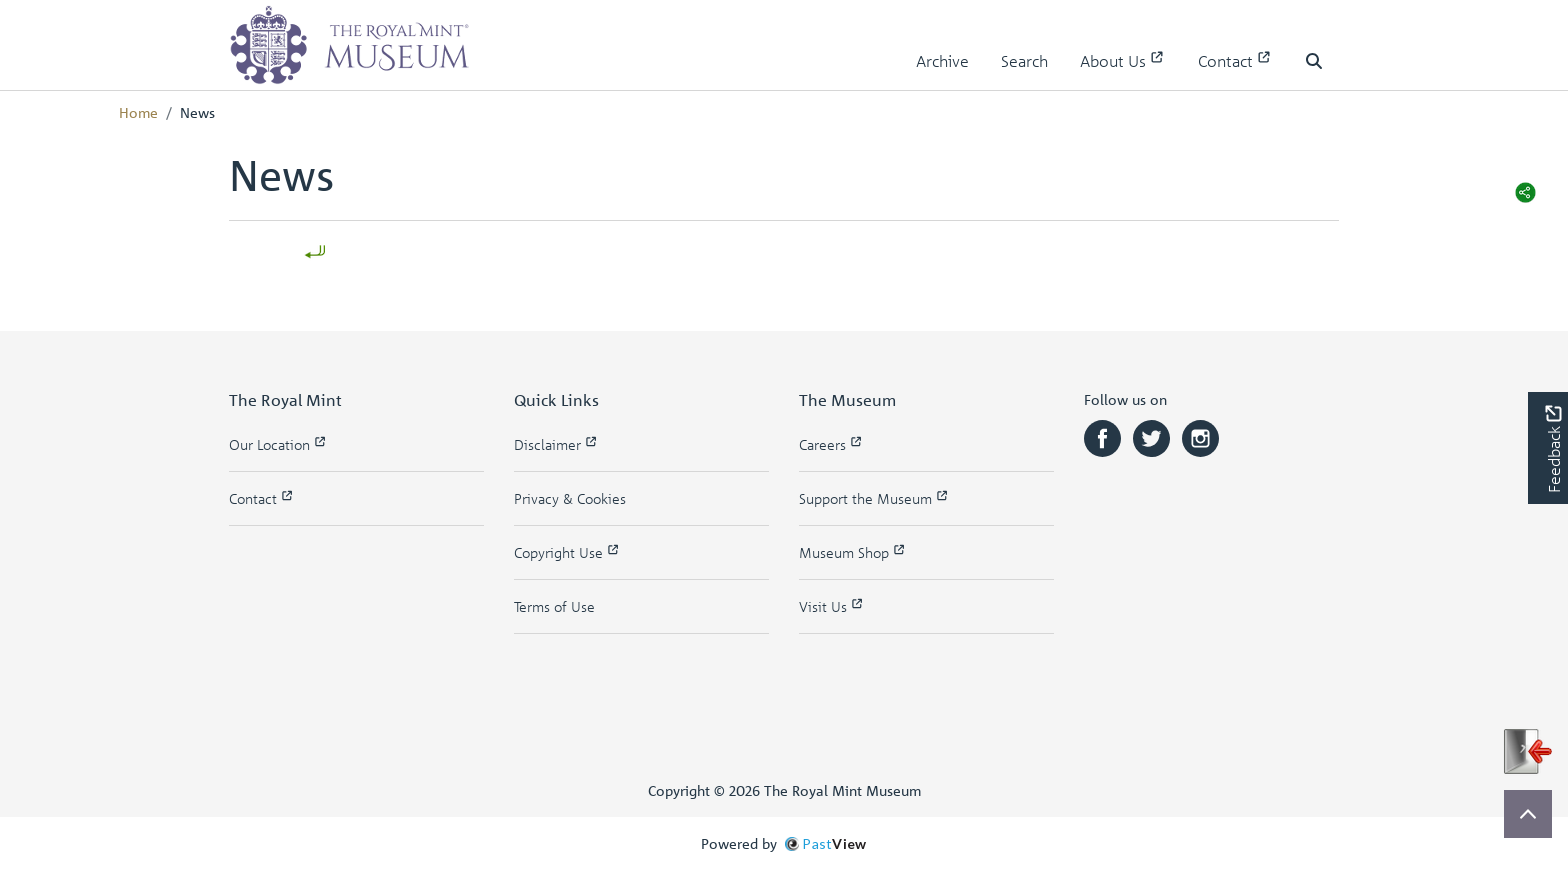 The width and height of the screenshot is (1568, 870). I want to click on exit or close the application, so click(1528, 752).